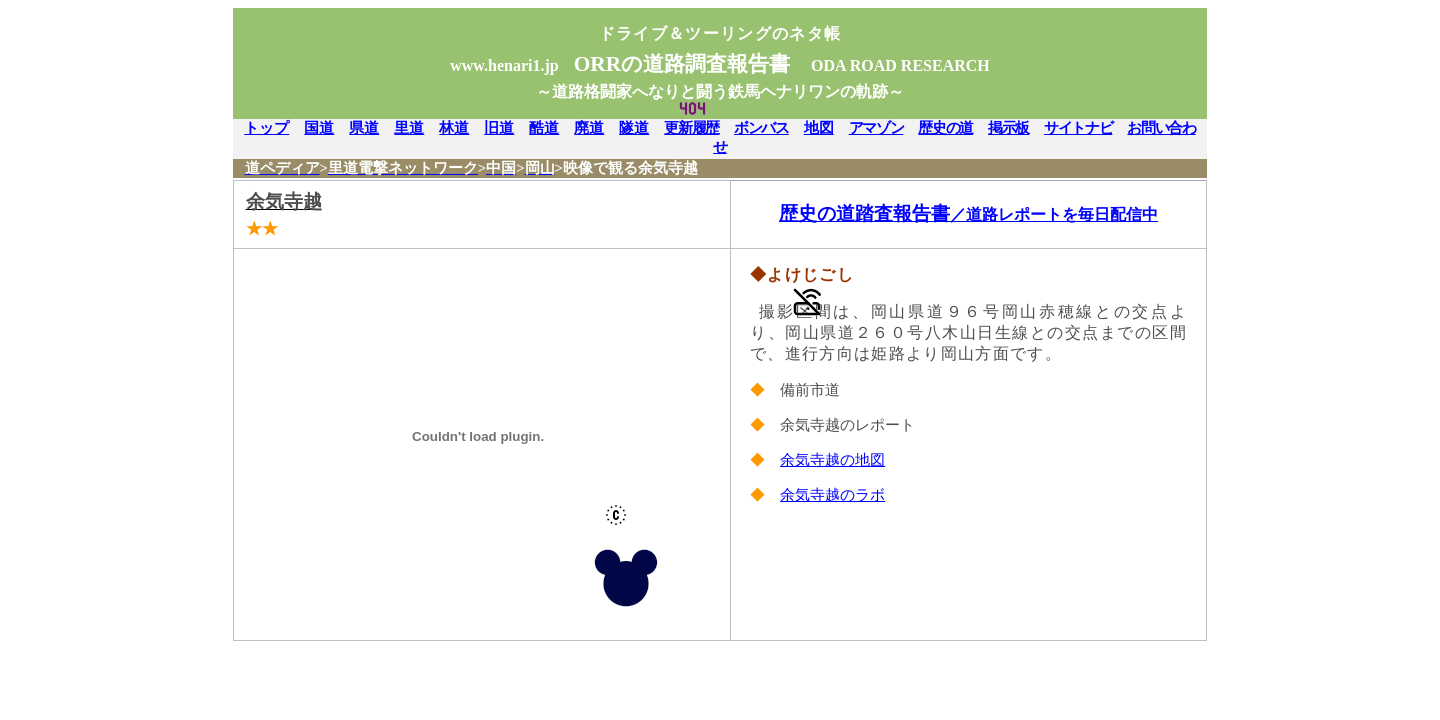 The width and height of the screenshot is (1440, 720). I want to click on indicates page not found error, so click(692, 108).